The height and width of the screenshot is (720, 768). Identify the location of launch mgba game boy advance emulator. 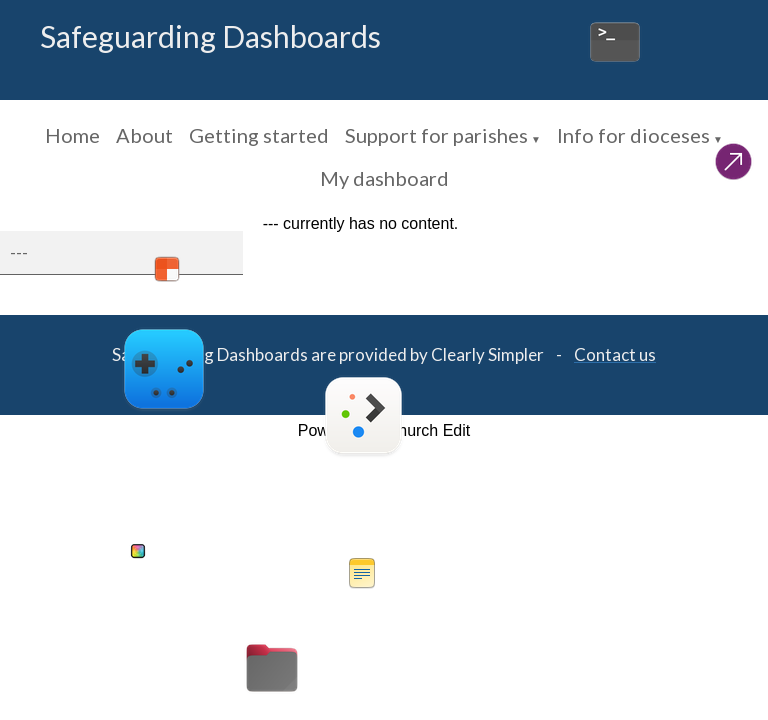
(164, 369).